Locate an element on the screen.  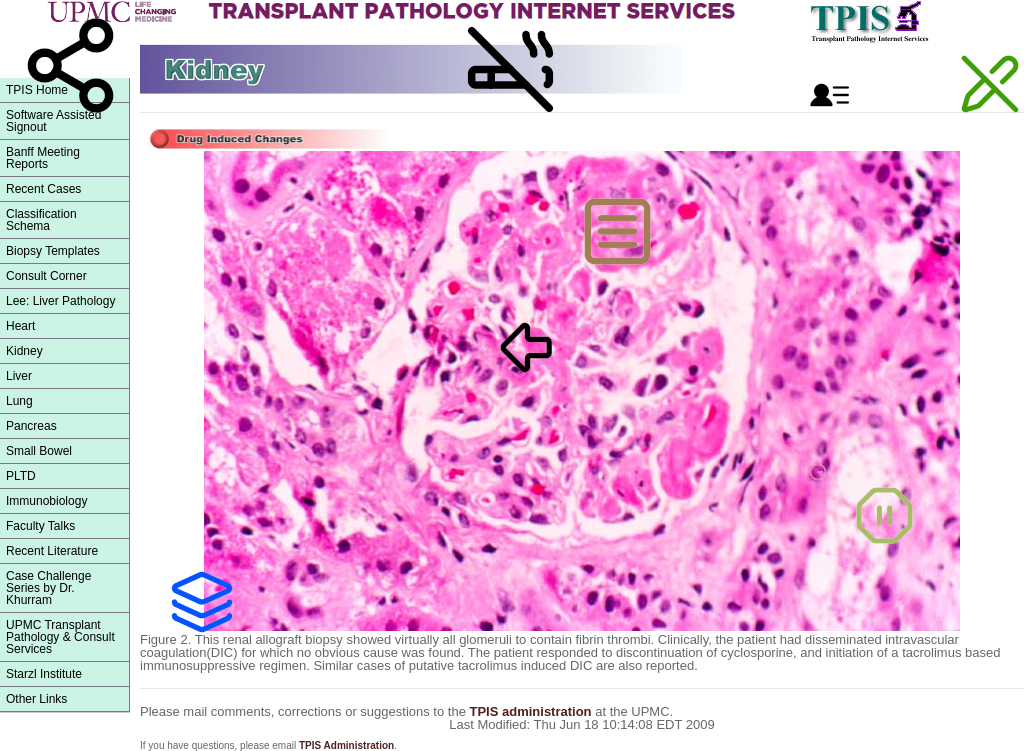
no smoking allowed in this area is located at coordinates (510, 69).